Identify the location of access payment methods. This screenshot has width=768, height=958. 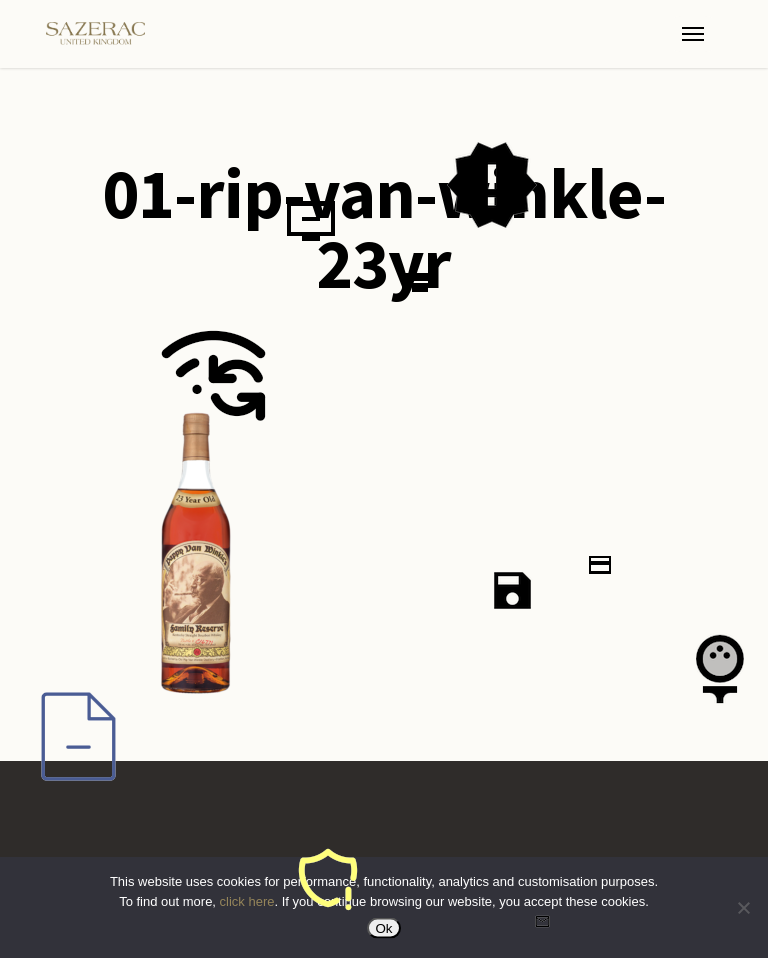
(600, 565).